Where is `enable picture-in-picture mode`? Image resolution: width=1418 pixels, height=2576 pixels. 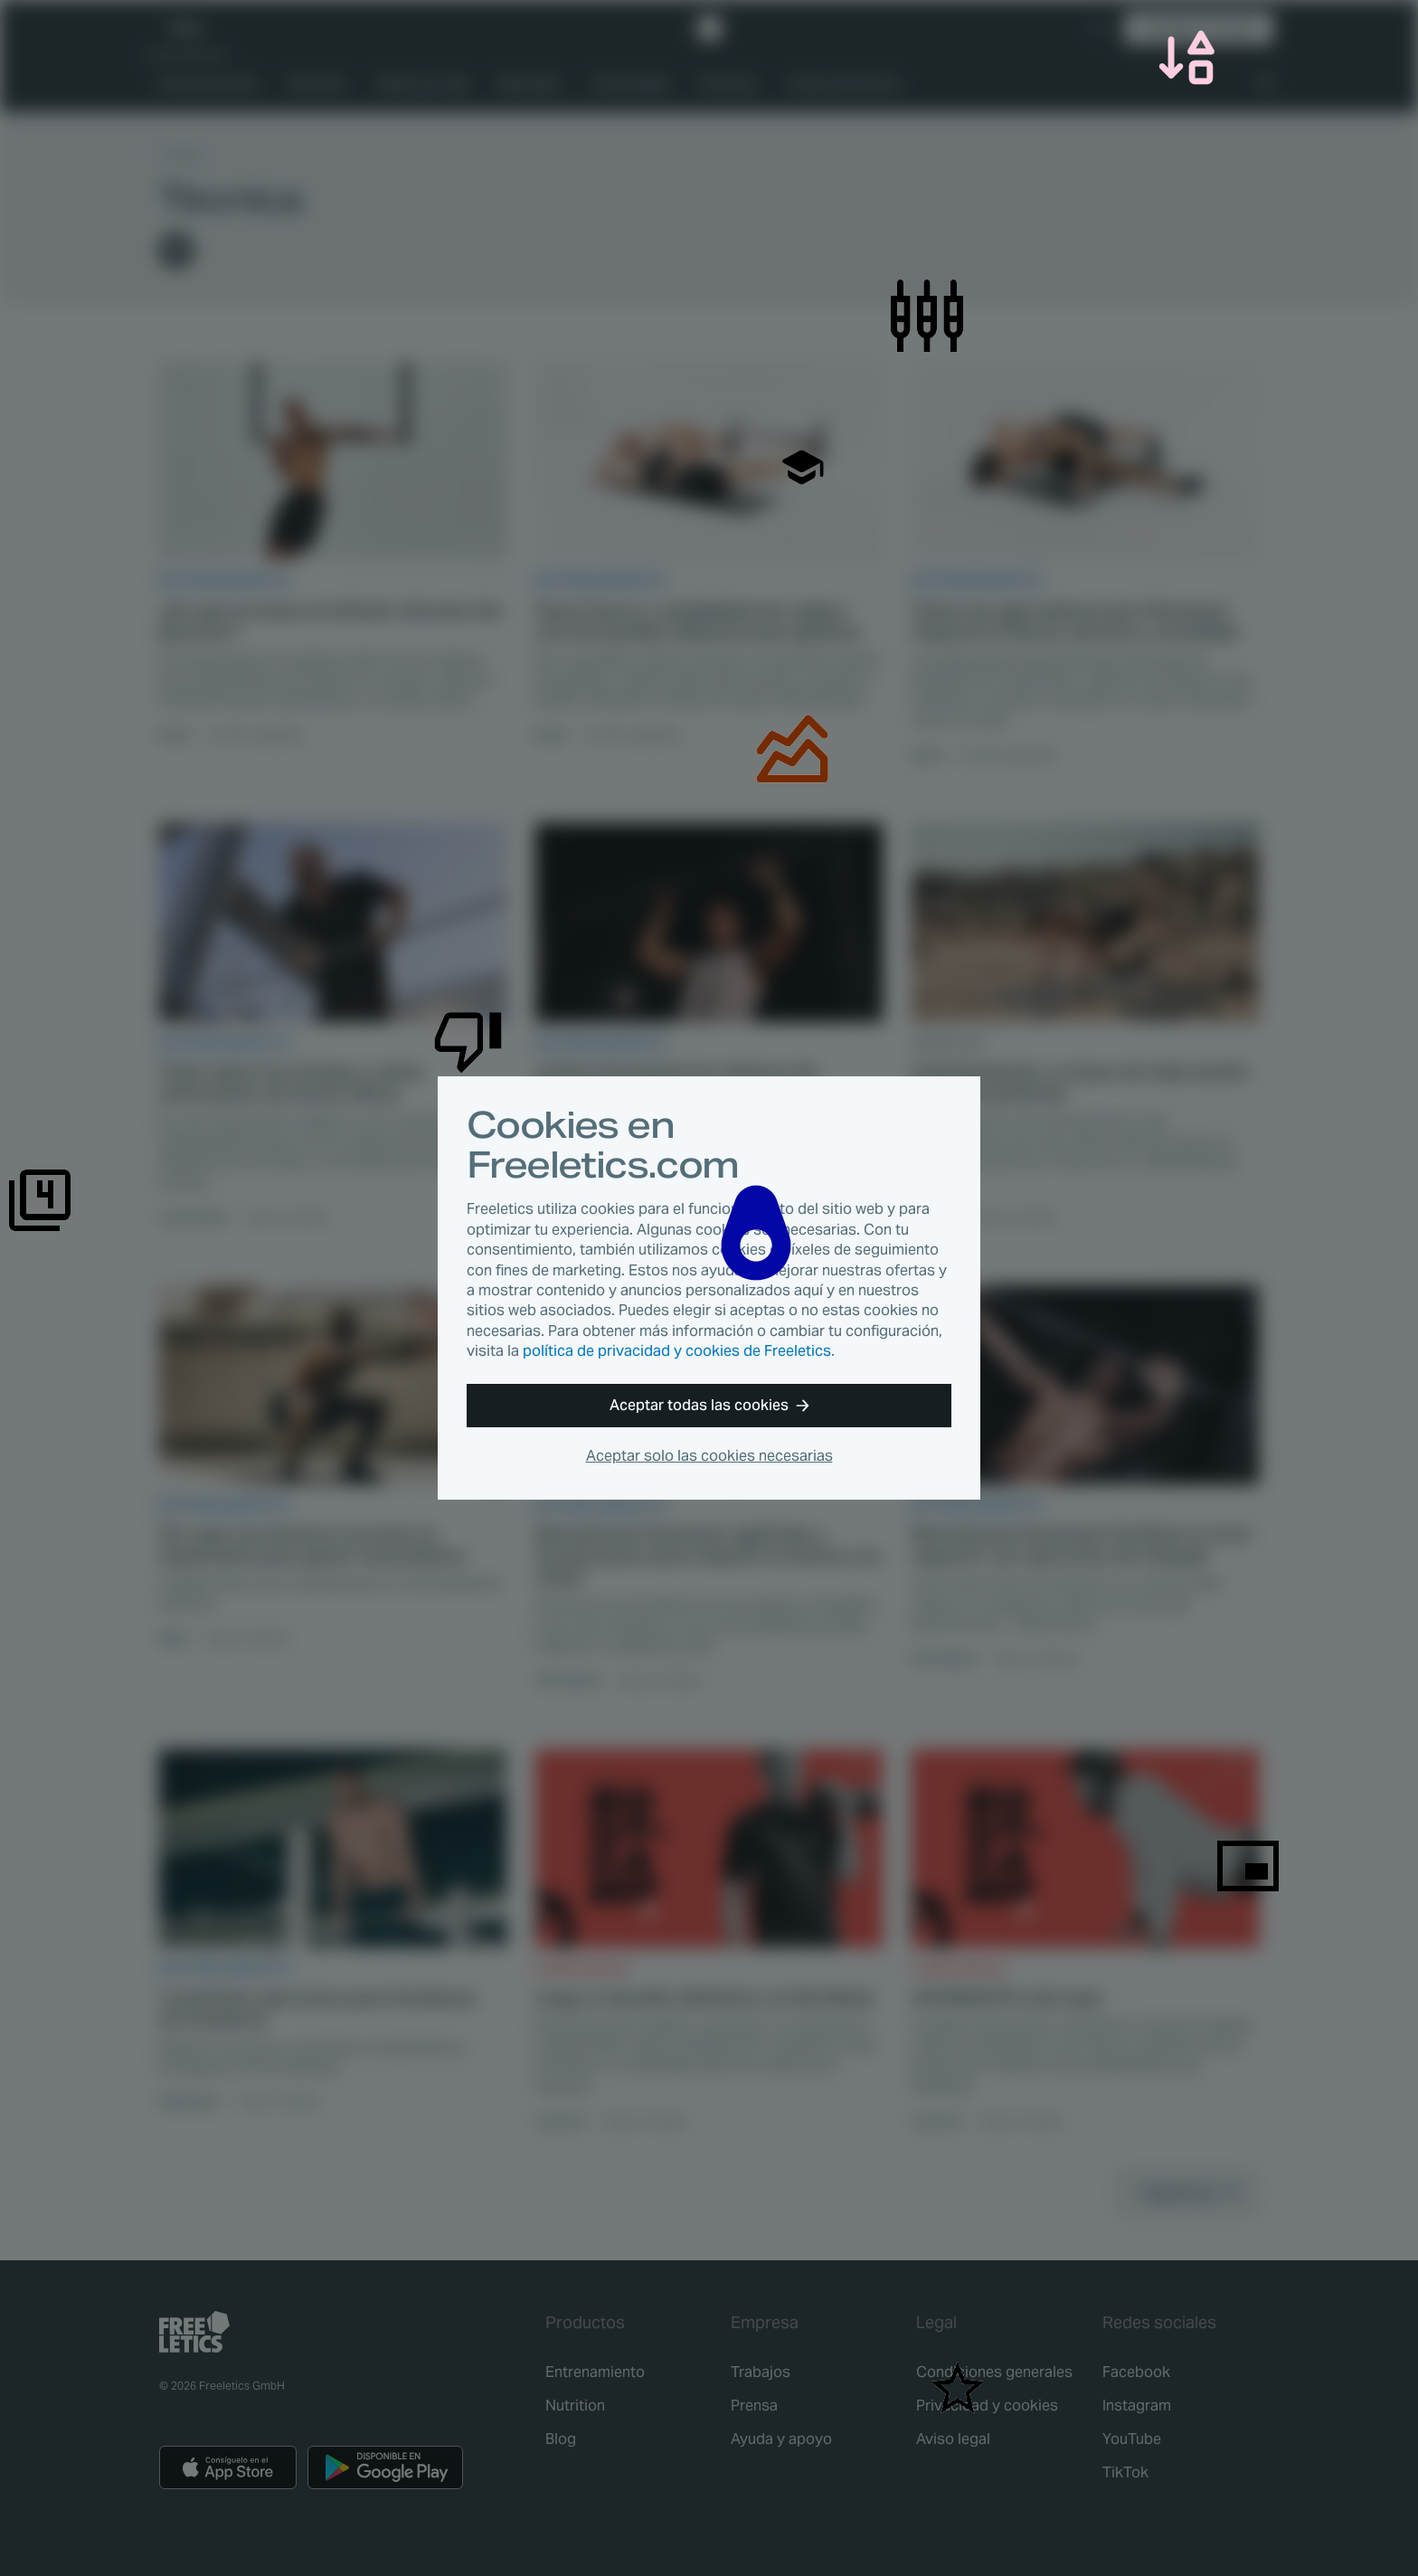 enable picture-in-picture mode is located at coordinates (1248, 1866).